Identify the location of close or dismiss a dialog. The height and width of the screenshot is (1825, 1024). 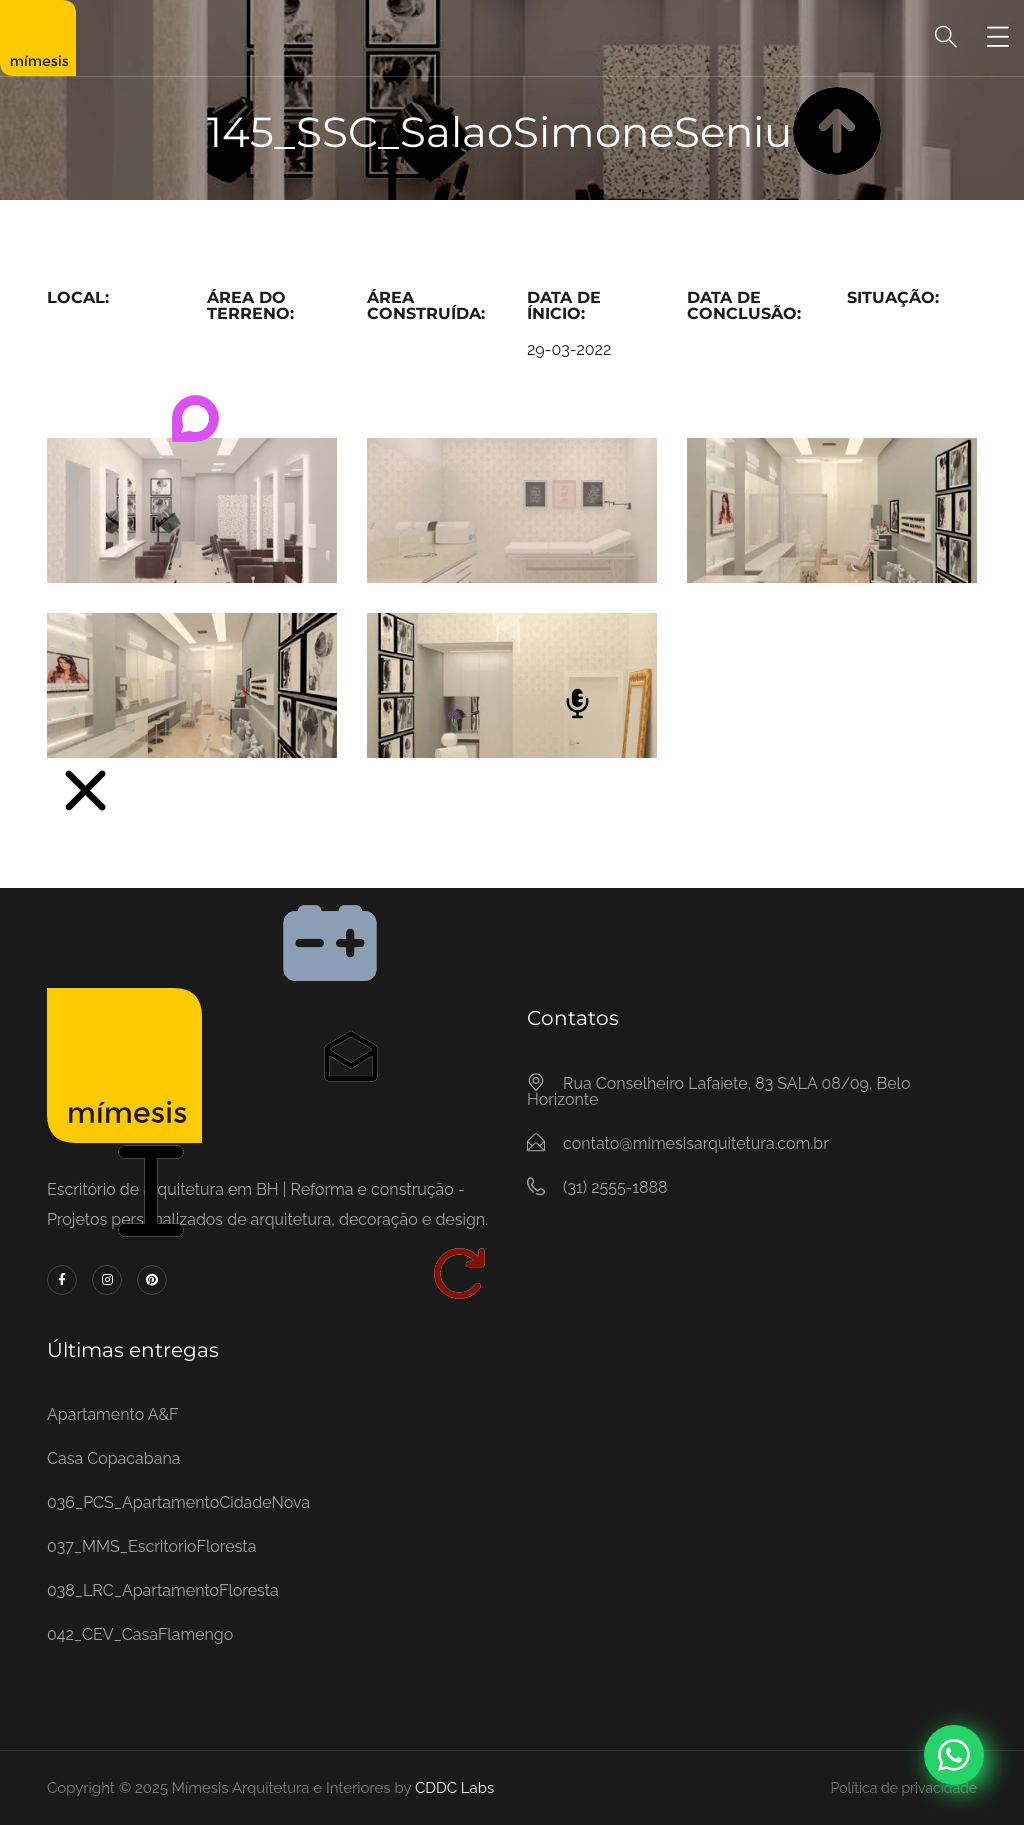
(85, 790).